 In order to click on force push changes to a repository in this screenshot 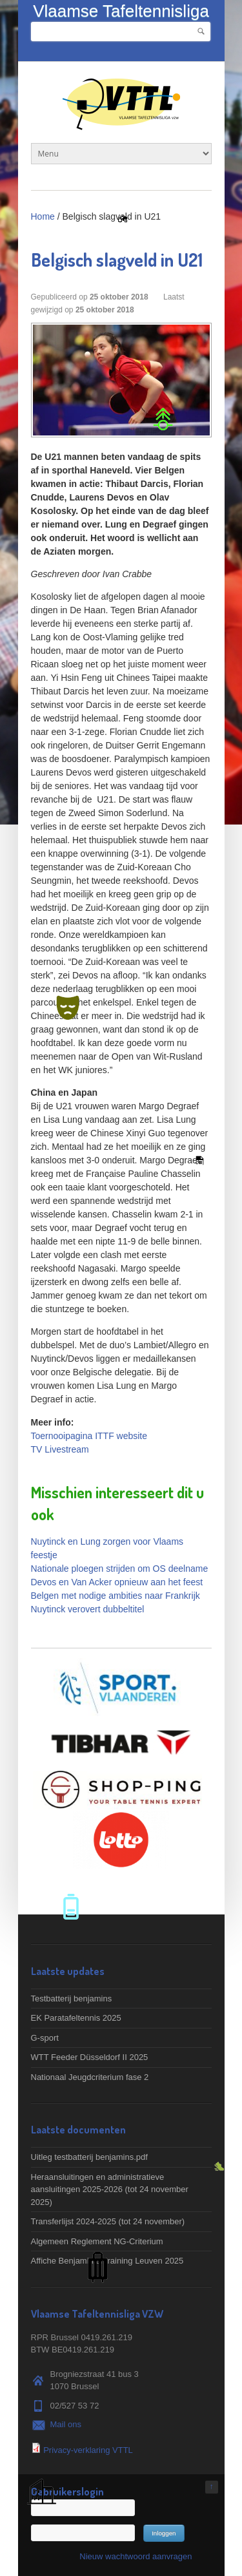, I will do `click(162, 418)`.